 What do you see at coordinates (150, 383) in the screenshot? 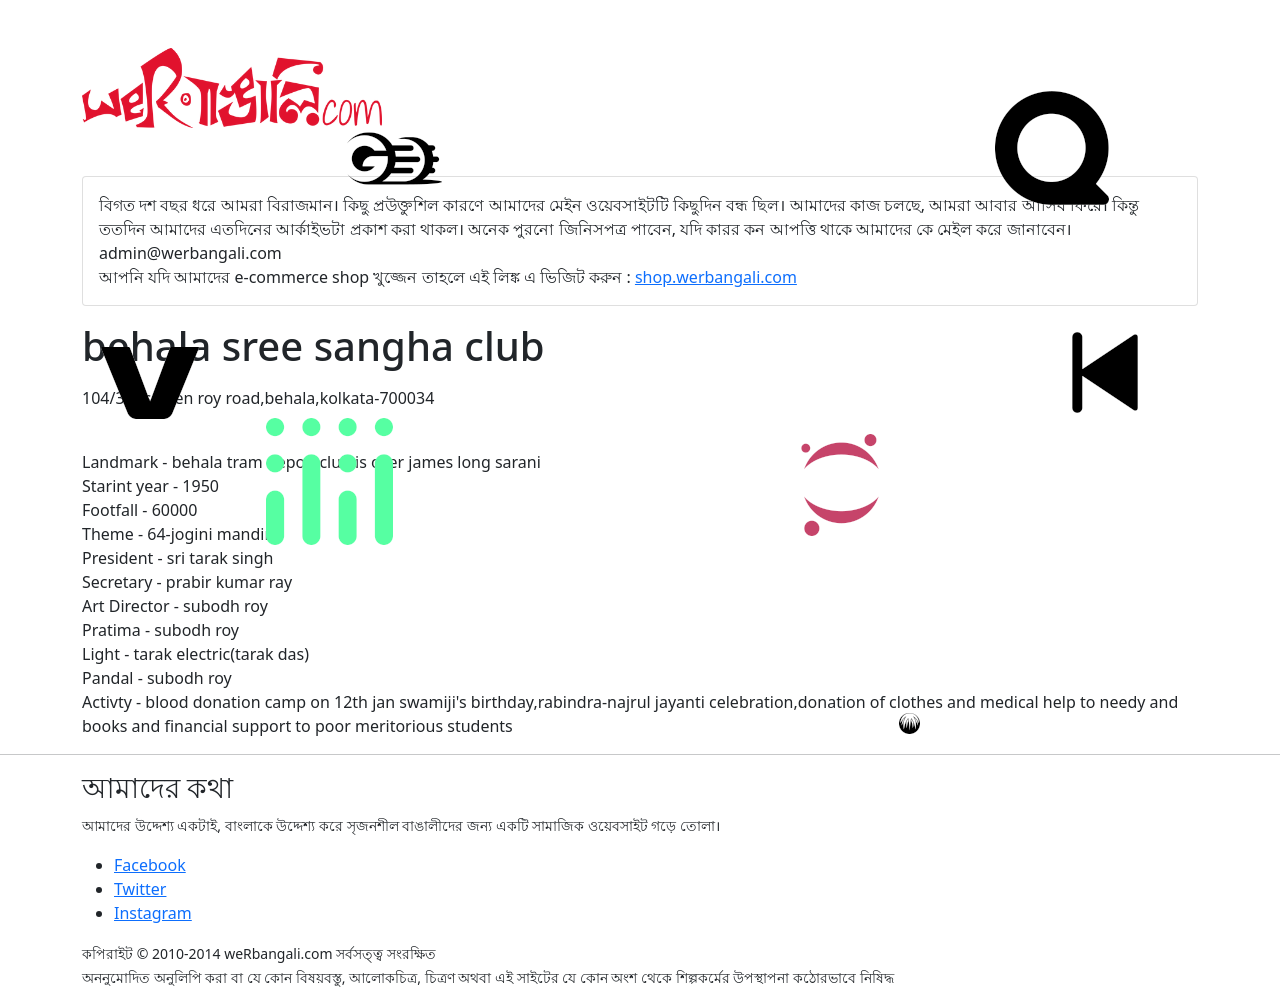
I see `open veed video editing app` at bounding box center [150, 383].